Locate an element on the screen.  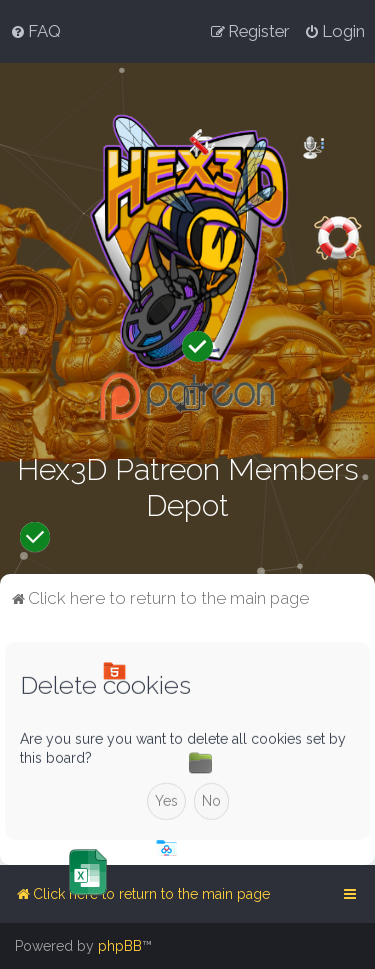
configure network proxy settings is located at coordinates (192, 398).